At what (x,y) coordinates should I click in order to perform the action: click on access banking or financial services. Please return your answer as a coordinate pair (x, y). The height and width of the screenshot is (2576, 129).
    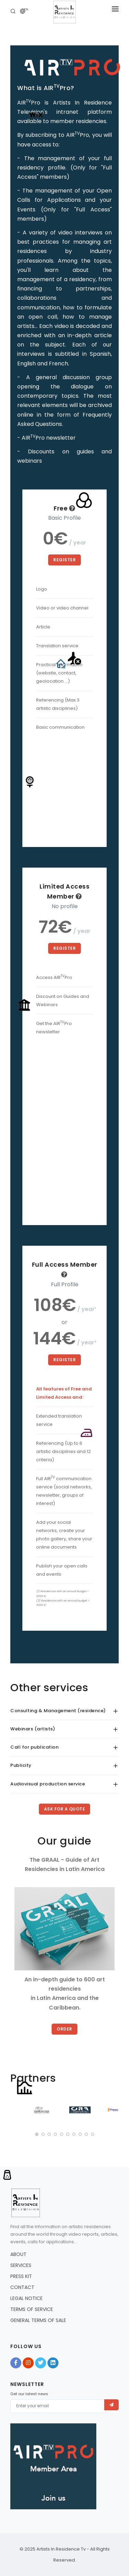
    Looking at the image, I should click on (24, 1005).